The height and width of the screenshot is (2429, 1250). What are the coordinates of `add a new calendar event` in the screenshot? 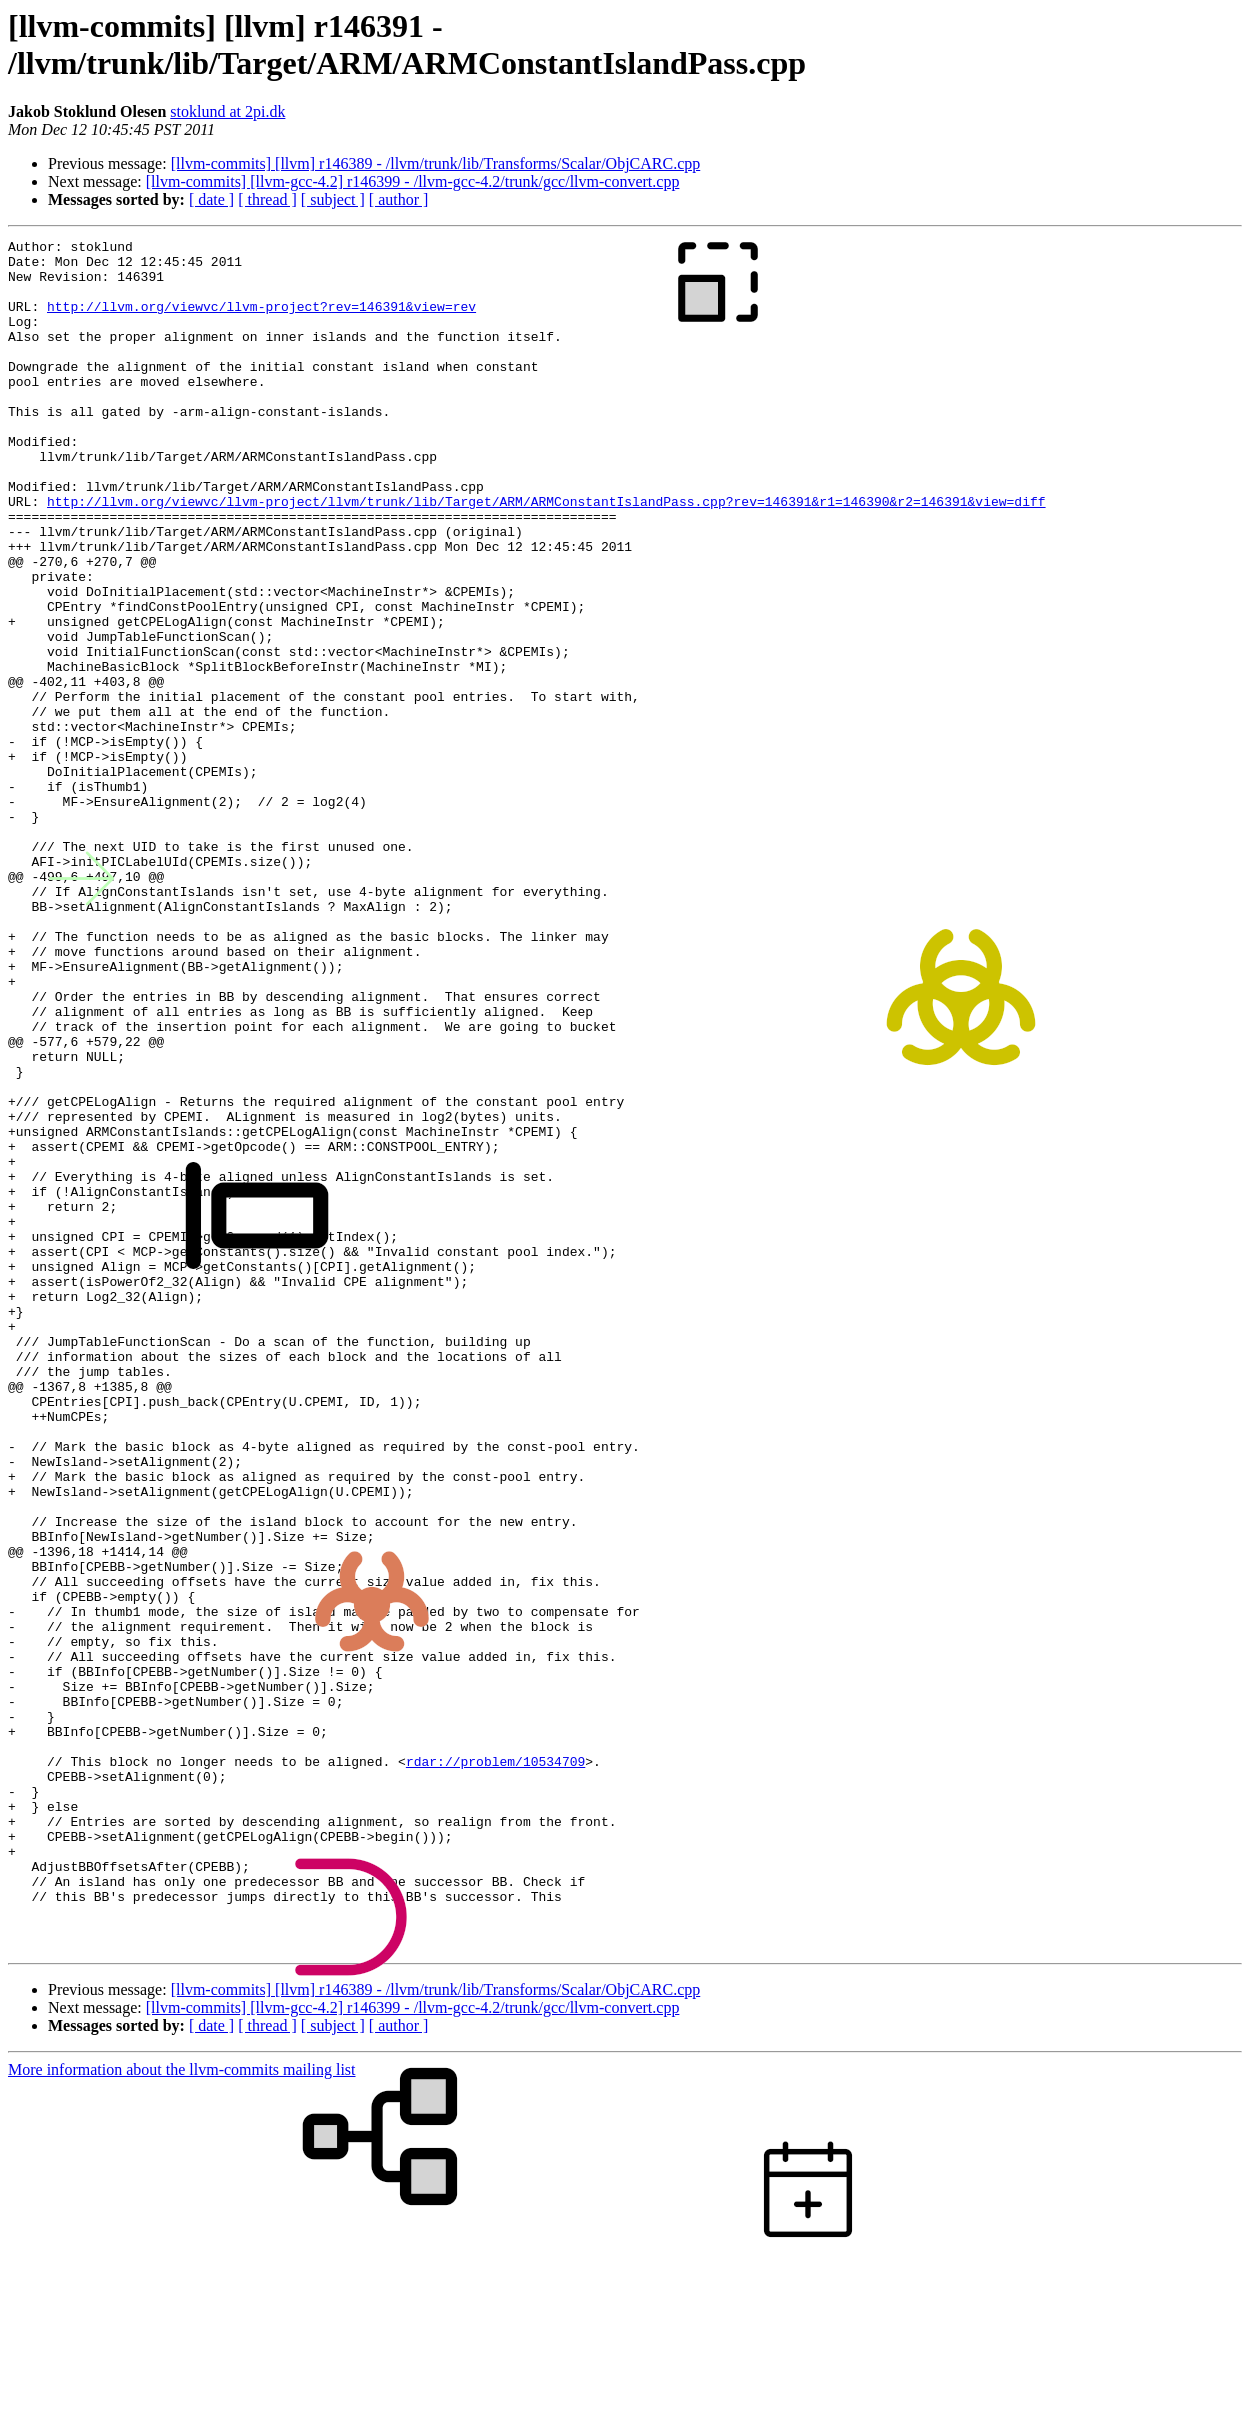 It's located at (808, 2193).